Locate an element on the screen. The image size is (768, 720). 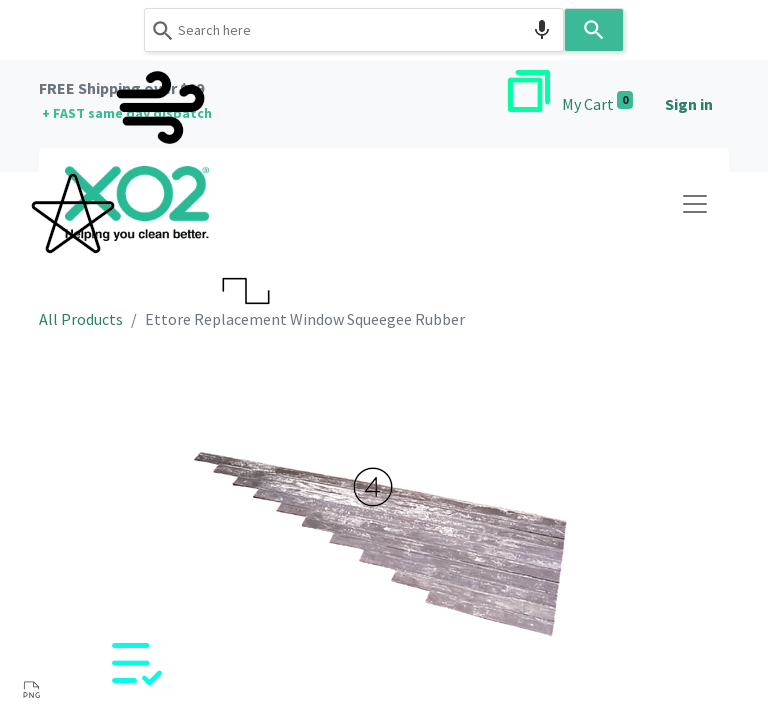
indicates step four in a multi-step process is located at coordinates (373, 487).